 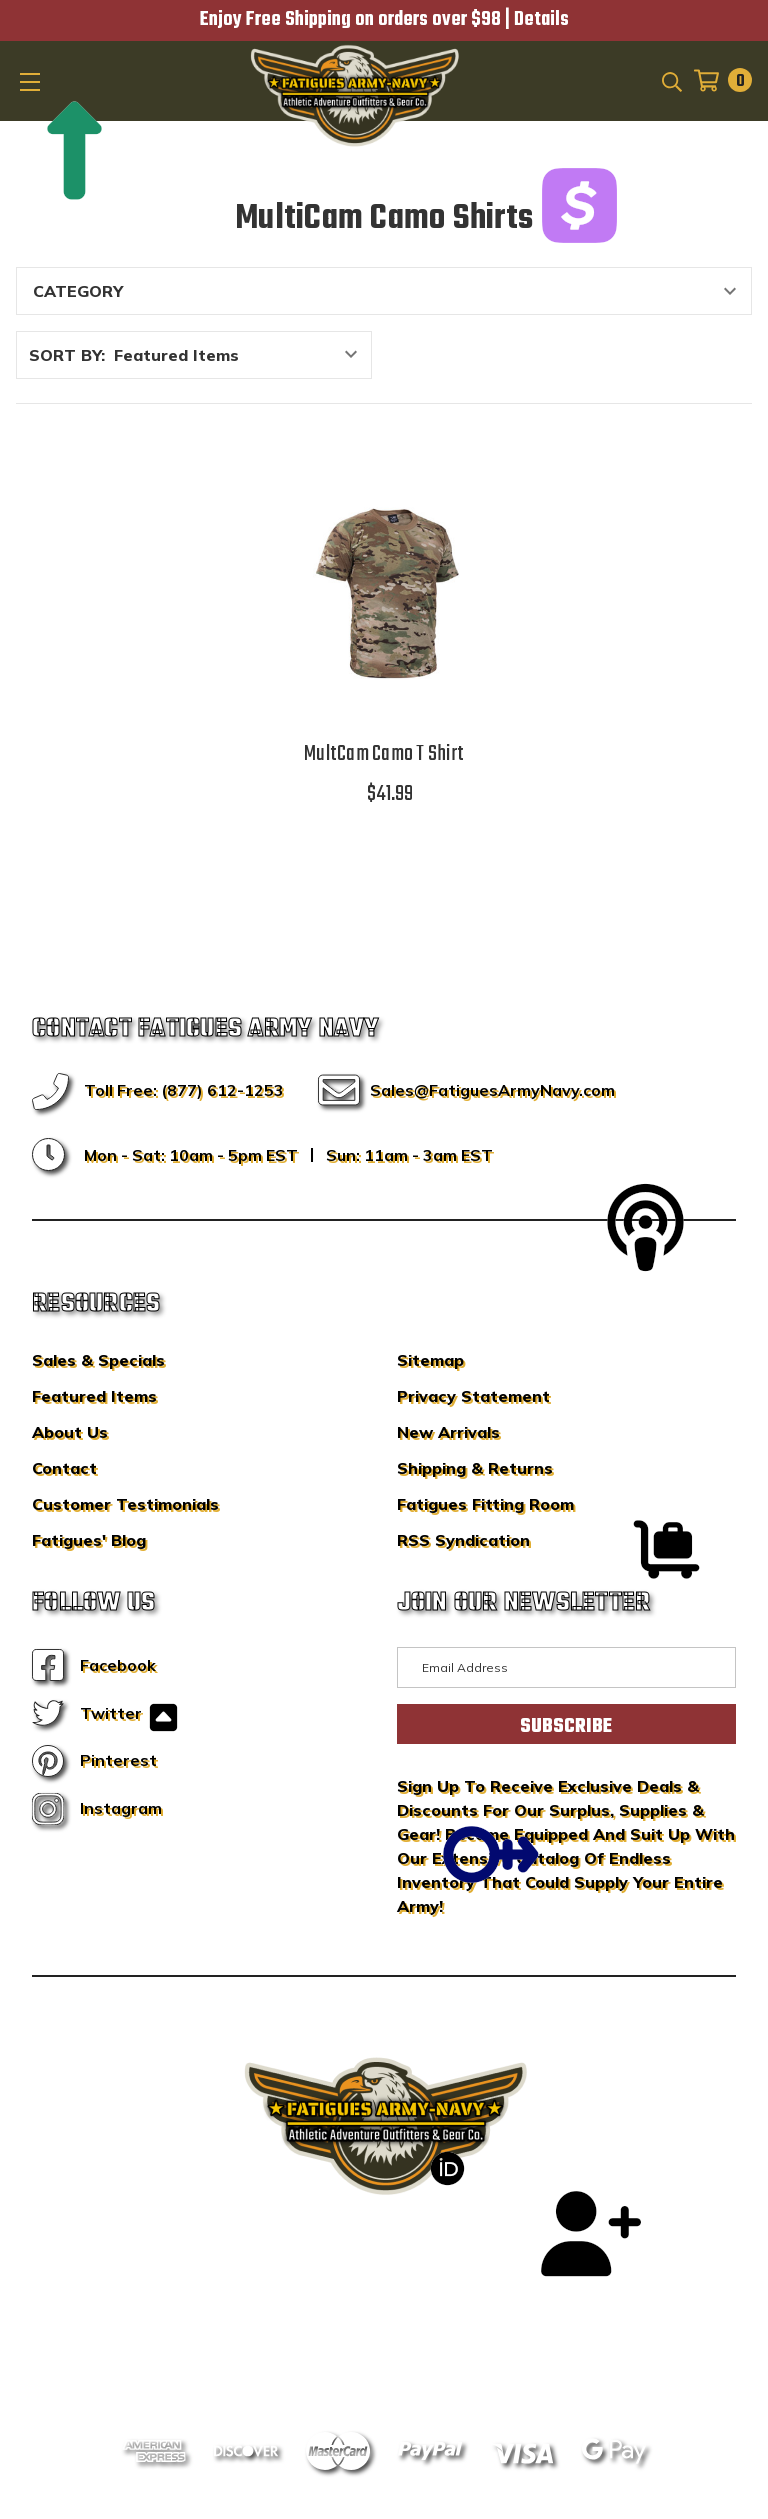 What do you see at coordinates (666, 1549) in the screenshot?
I see `luggage cart or baggage trolley` at bounding box center [666, 1549].